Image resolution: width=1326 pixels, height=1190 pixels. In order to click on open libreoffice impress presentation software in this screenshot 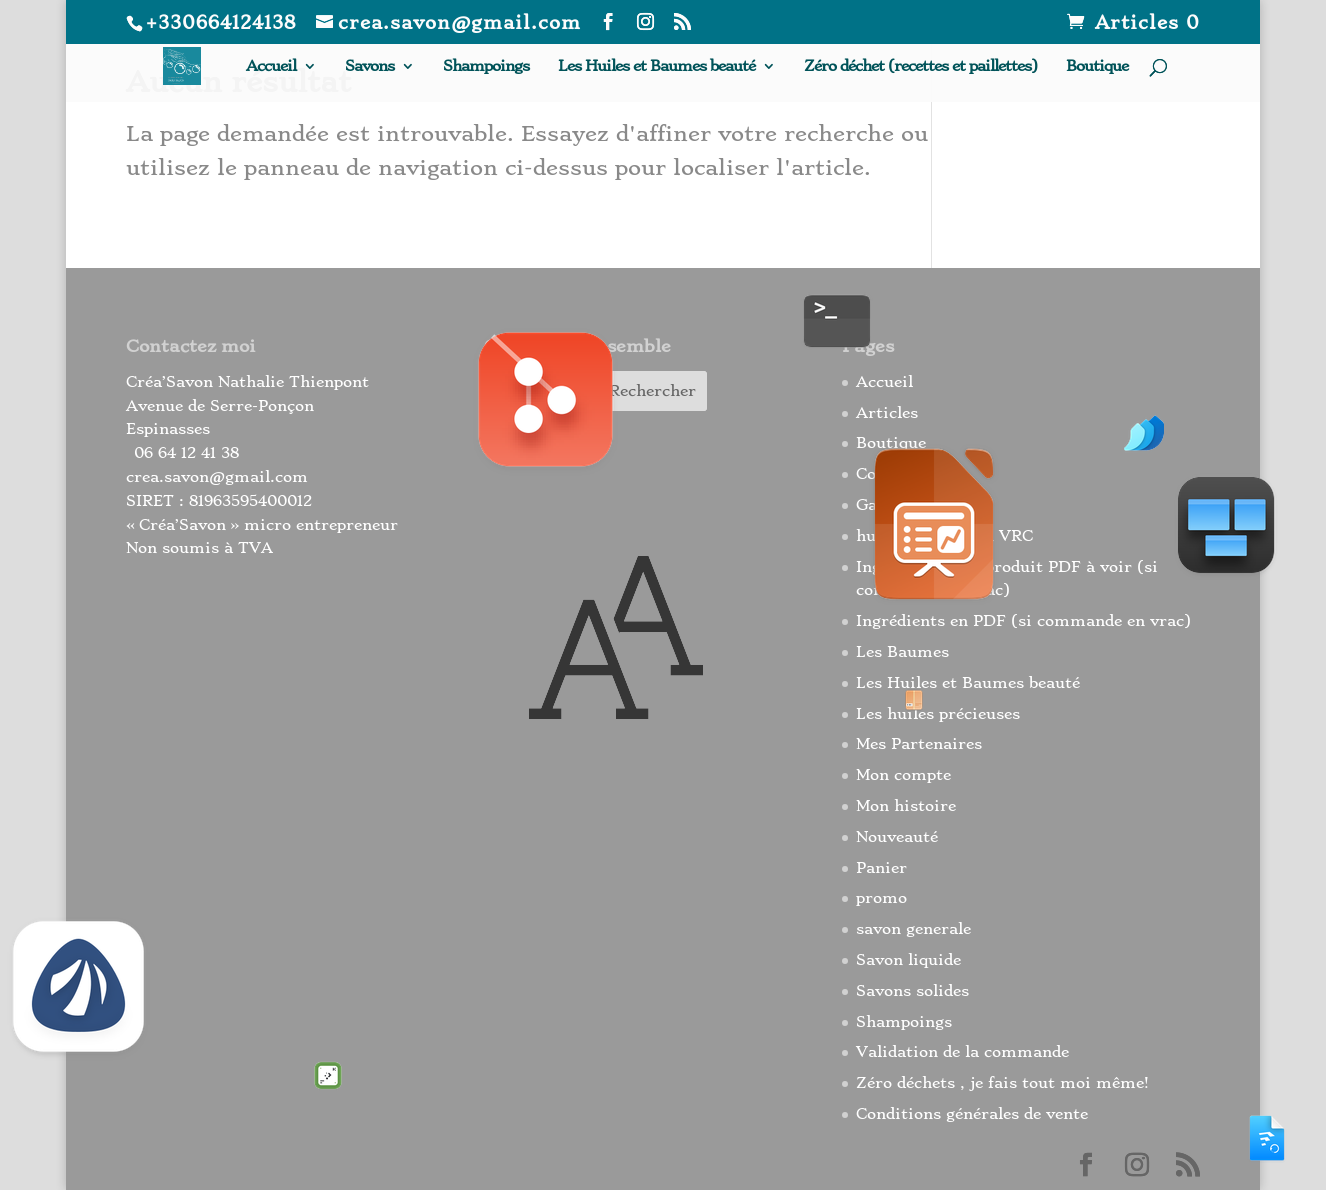, I will do `click(934, 524)`.